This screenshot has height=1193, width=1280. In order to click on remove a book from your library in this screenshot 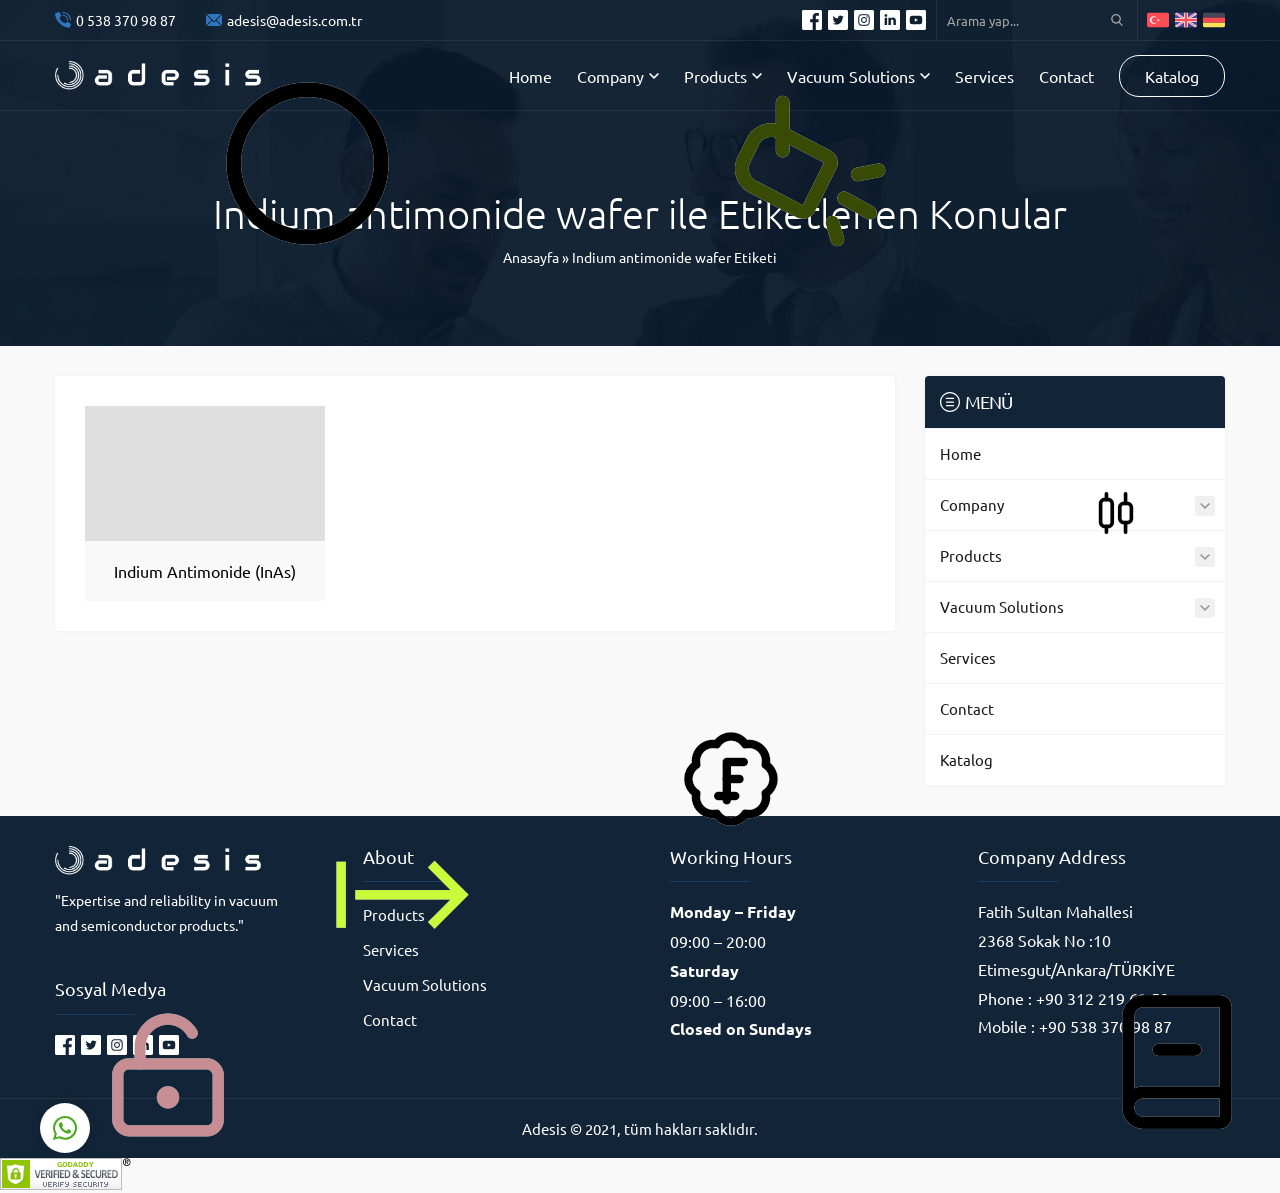, I will do `click(1177, 1062)`.